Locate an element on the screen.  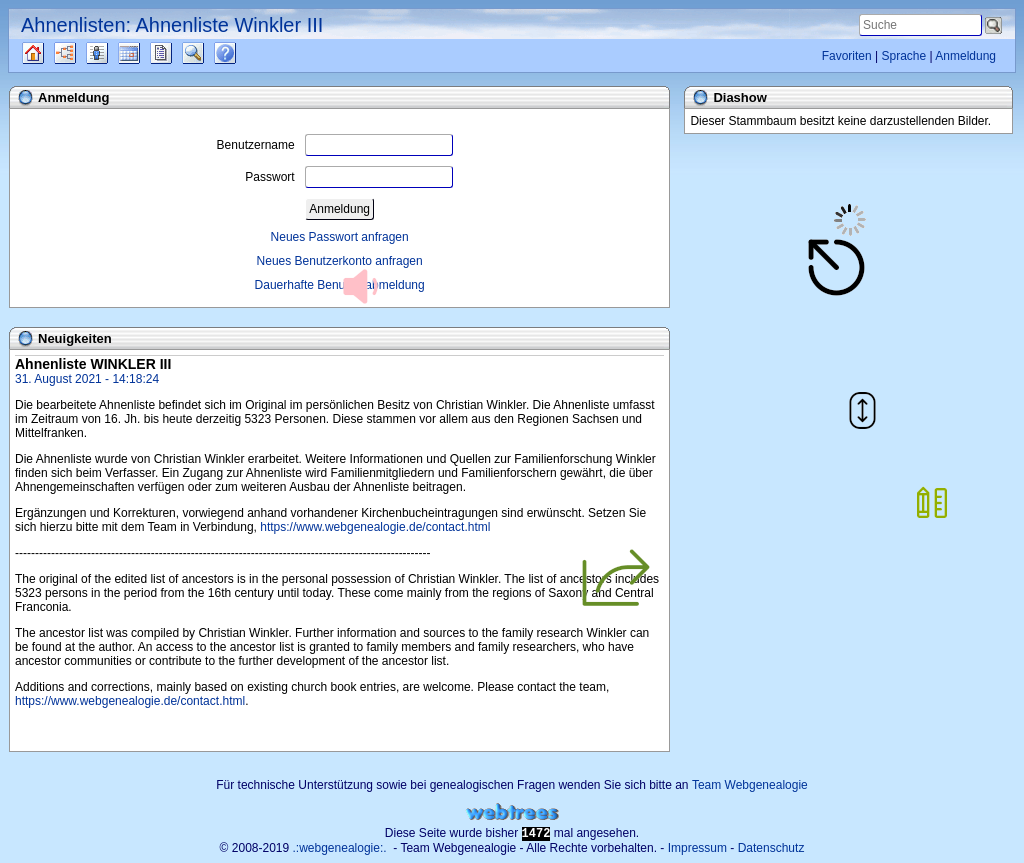
navigate back or return to previous screen is located at coordinates (836, 267).